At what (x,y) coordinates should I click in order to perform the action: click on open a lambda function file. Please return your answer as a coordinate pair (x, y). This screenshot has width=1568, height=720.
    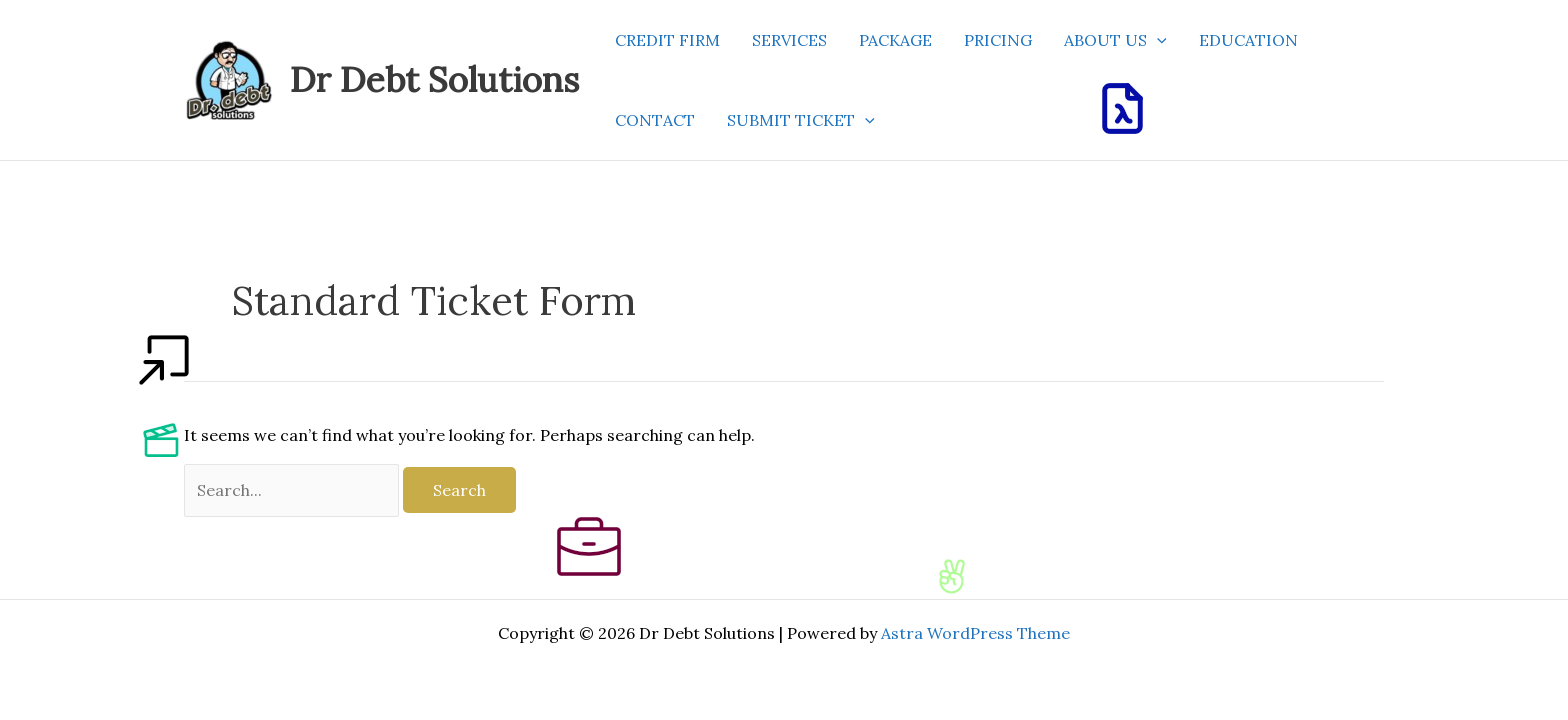
    Looking at the image, I should click on (1122, 108).